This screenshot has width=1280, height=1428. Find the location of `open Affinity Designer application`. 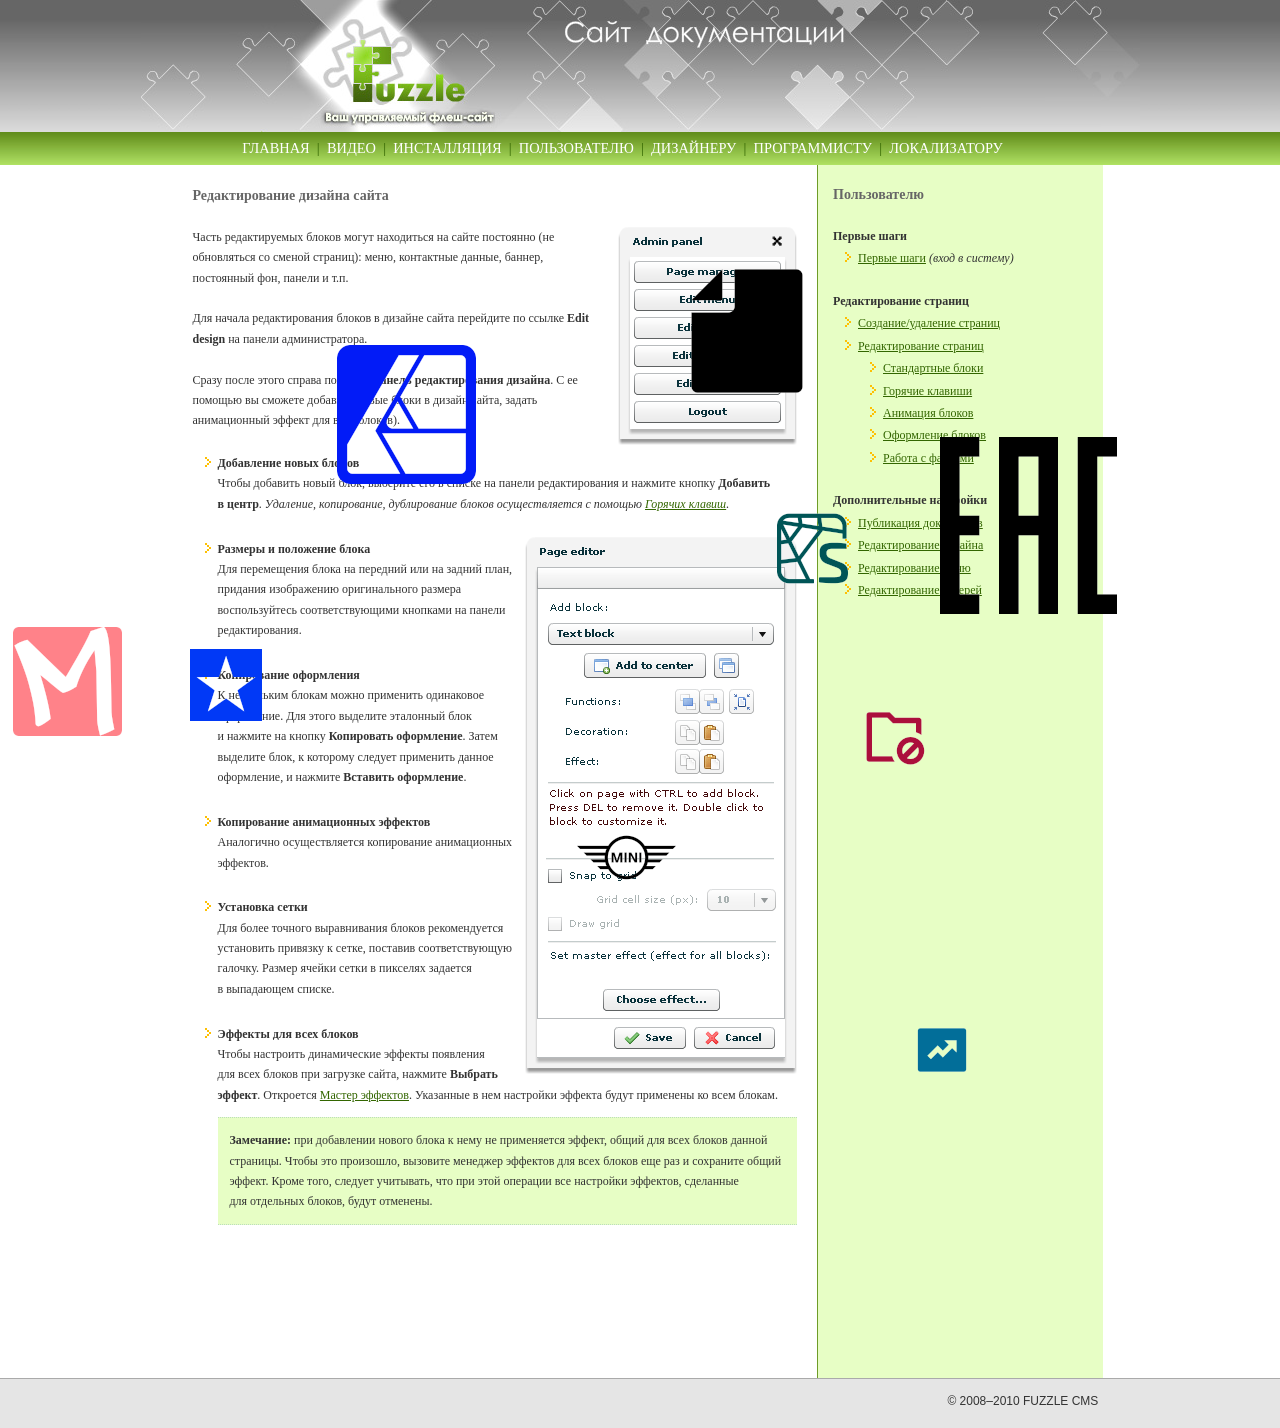

open Affinity Designer application is located at coordinates (406, 414).